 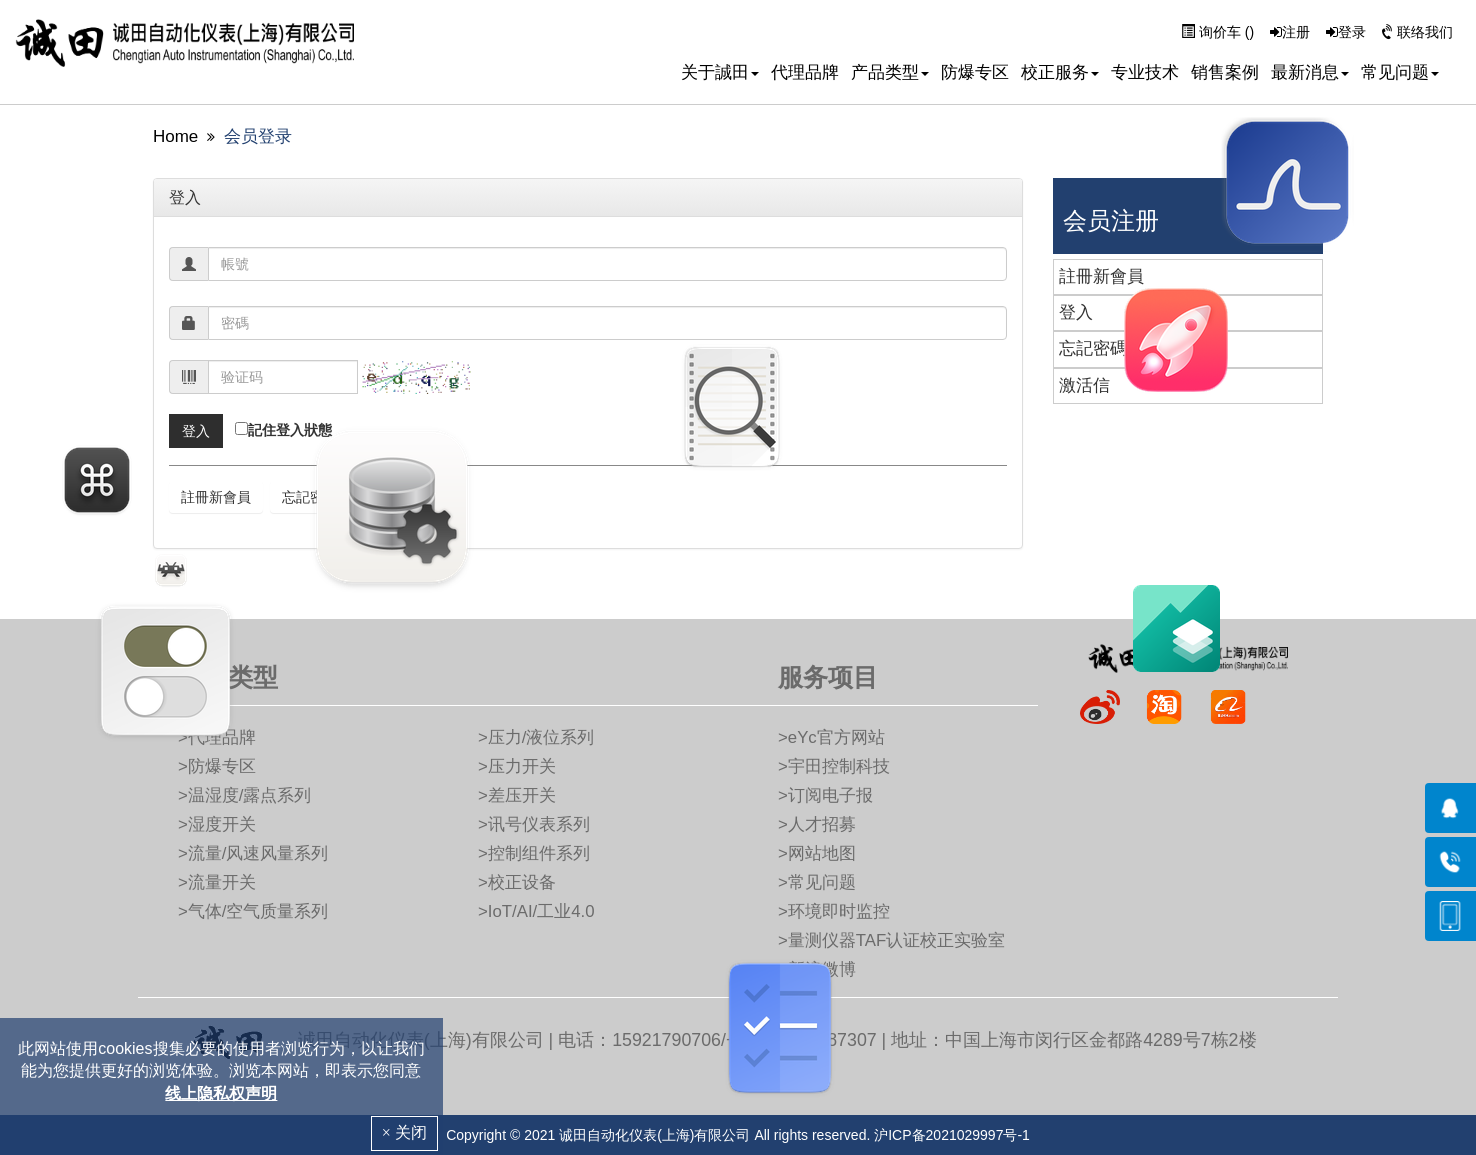 I want to click on open the log viewer application, so click(x=732, y=407).